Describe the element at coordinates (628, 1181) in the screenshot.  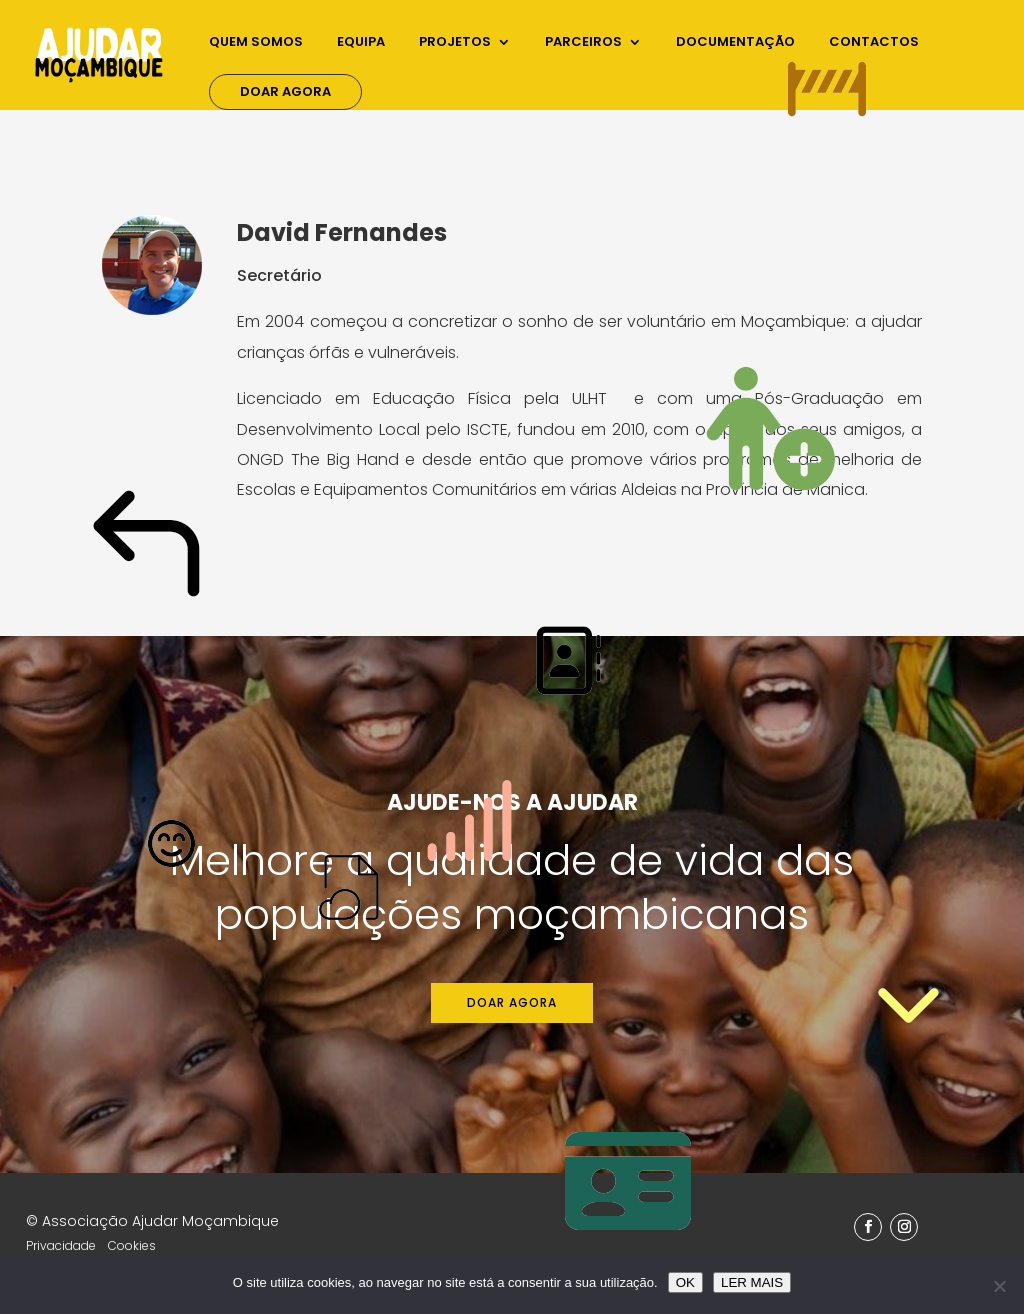
I see `view your profile or identity information` at that location.